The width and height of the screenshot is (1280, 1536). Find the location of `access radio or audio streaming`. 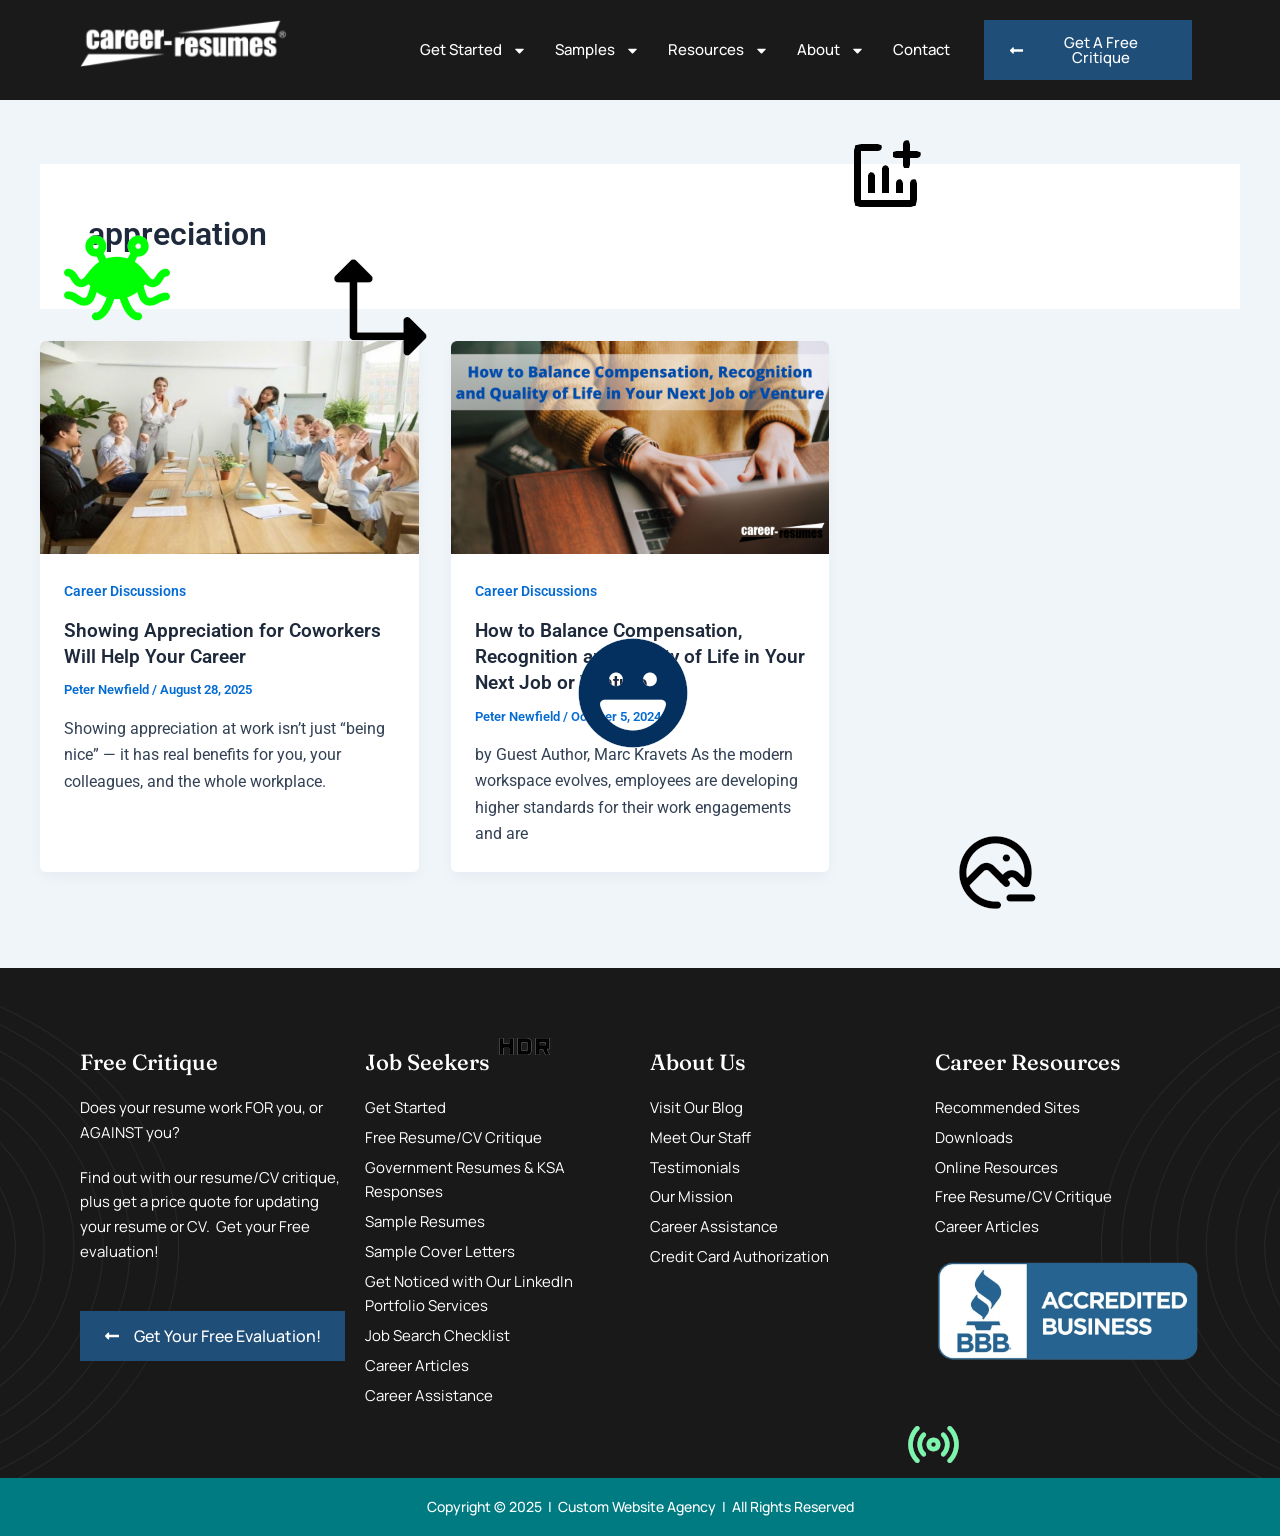

access radio or audio streaming is located at coordinates (933, 1444).